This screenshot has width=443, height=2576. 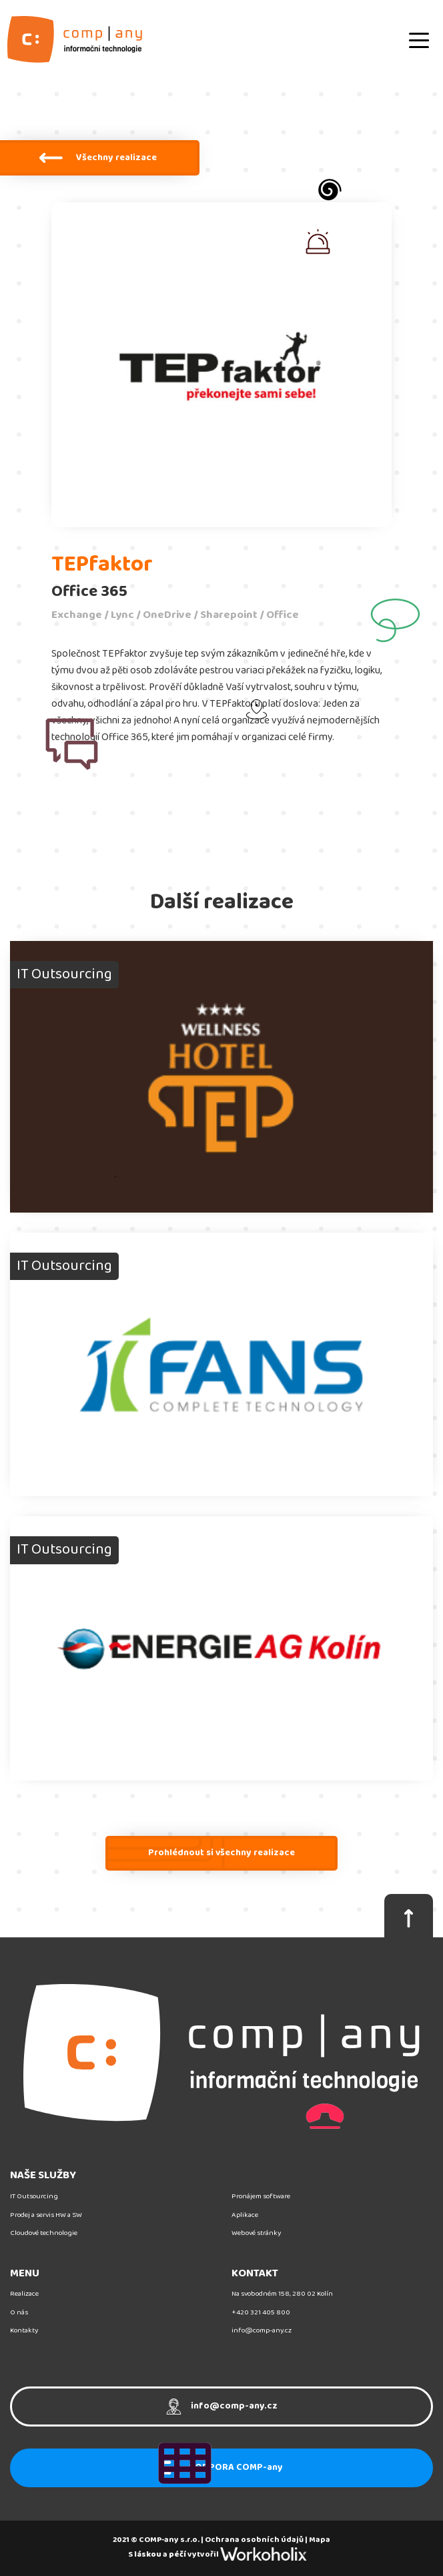 I want to click on open app grid or launcher, so click(x=185, y=2463).